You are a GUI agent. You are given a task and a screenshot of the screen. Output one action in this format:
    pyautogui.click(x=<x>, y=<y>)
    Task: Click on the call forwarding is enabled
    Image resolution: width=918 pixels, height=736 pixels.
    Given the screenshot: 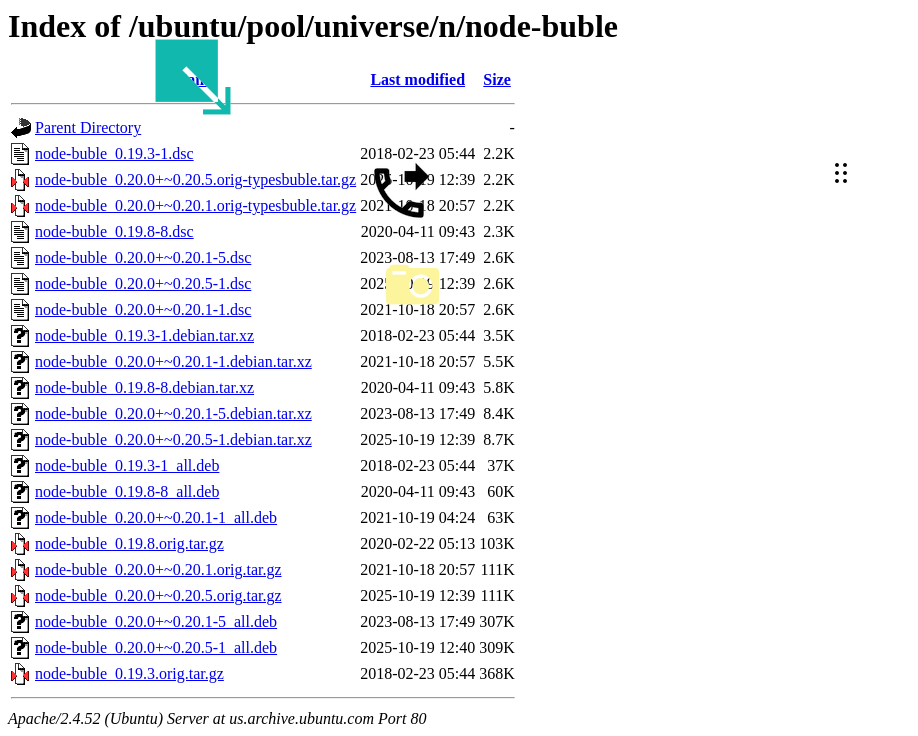 What is the action you would take?
    pyautogui.click(x=399, y=193)
    